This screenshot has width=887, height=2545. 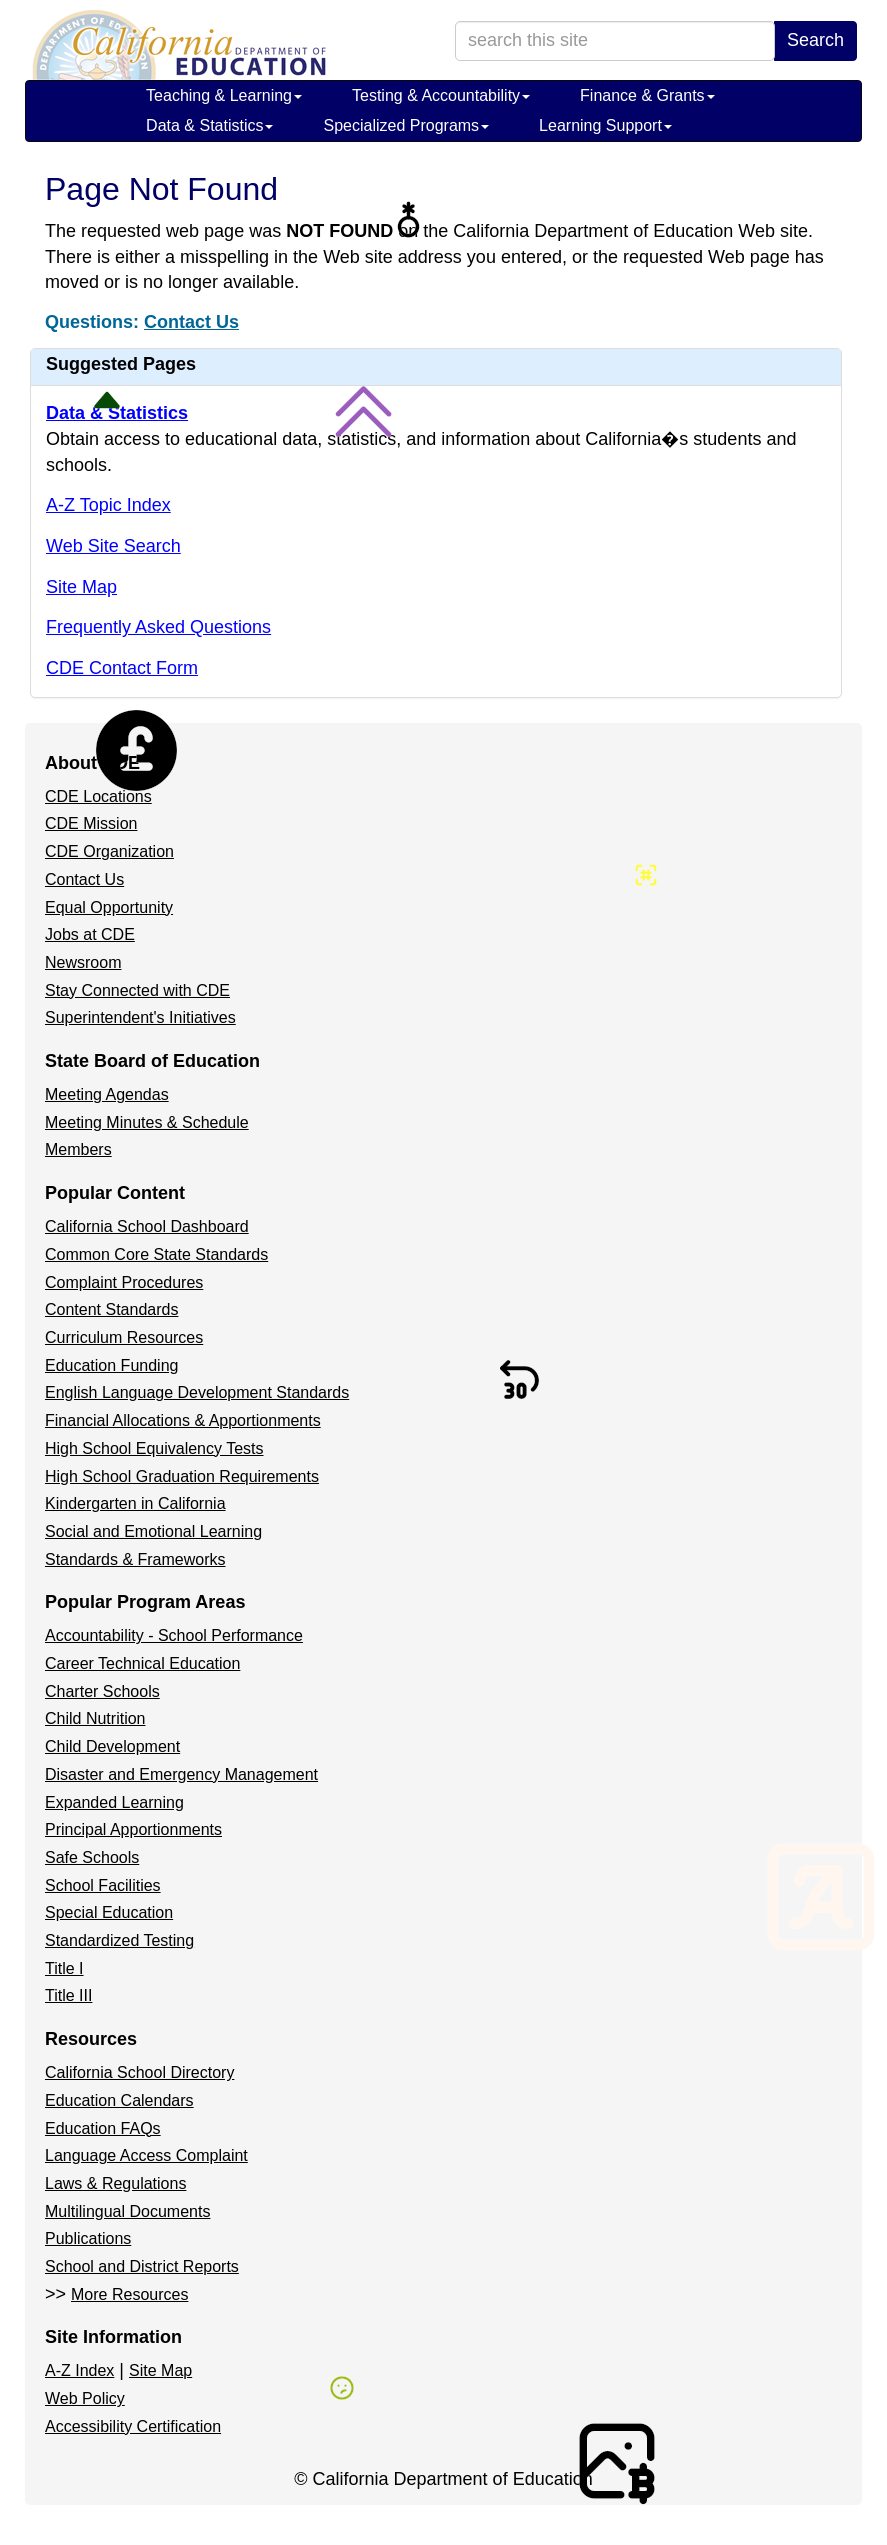 I want to click on scroll to top of page, so click(x=363, y=411).